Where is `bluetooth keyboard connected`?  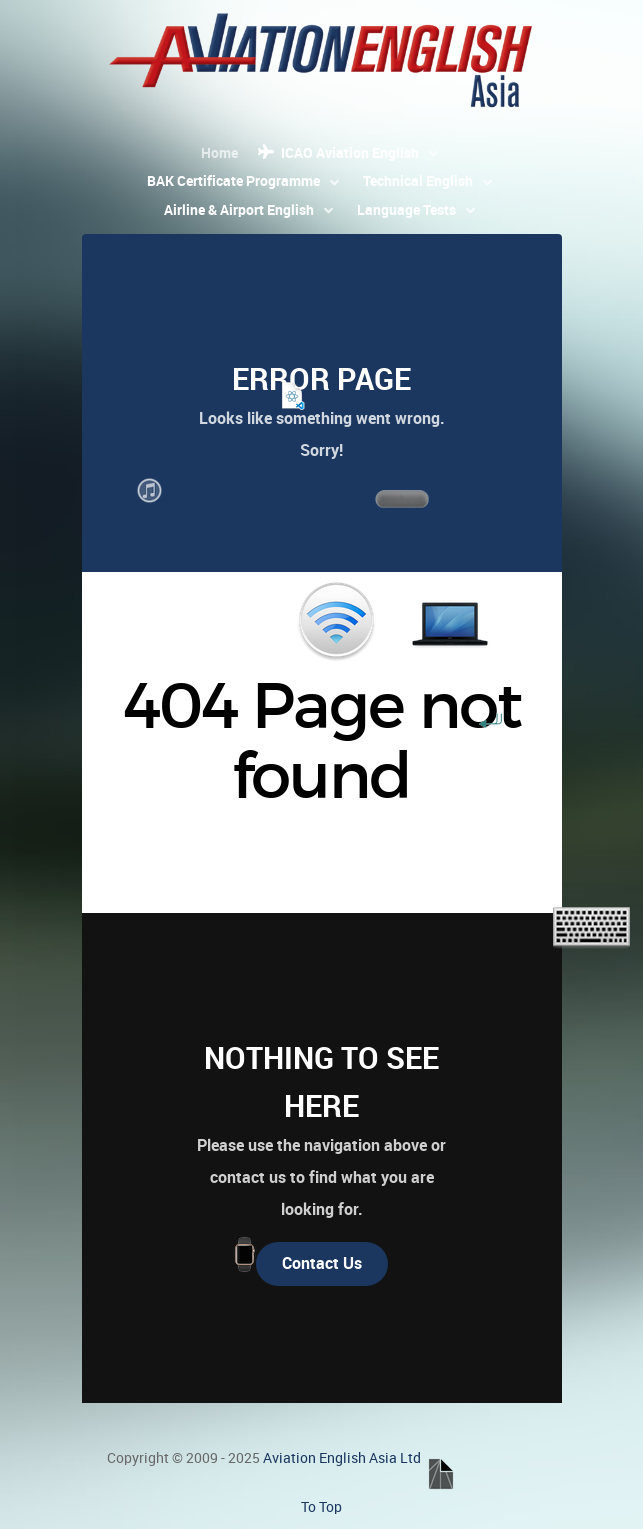
bluetooth keyboard connected is located at coordinates (591, 926).